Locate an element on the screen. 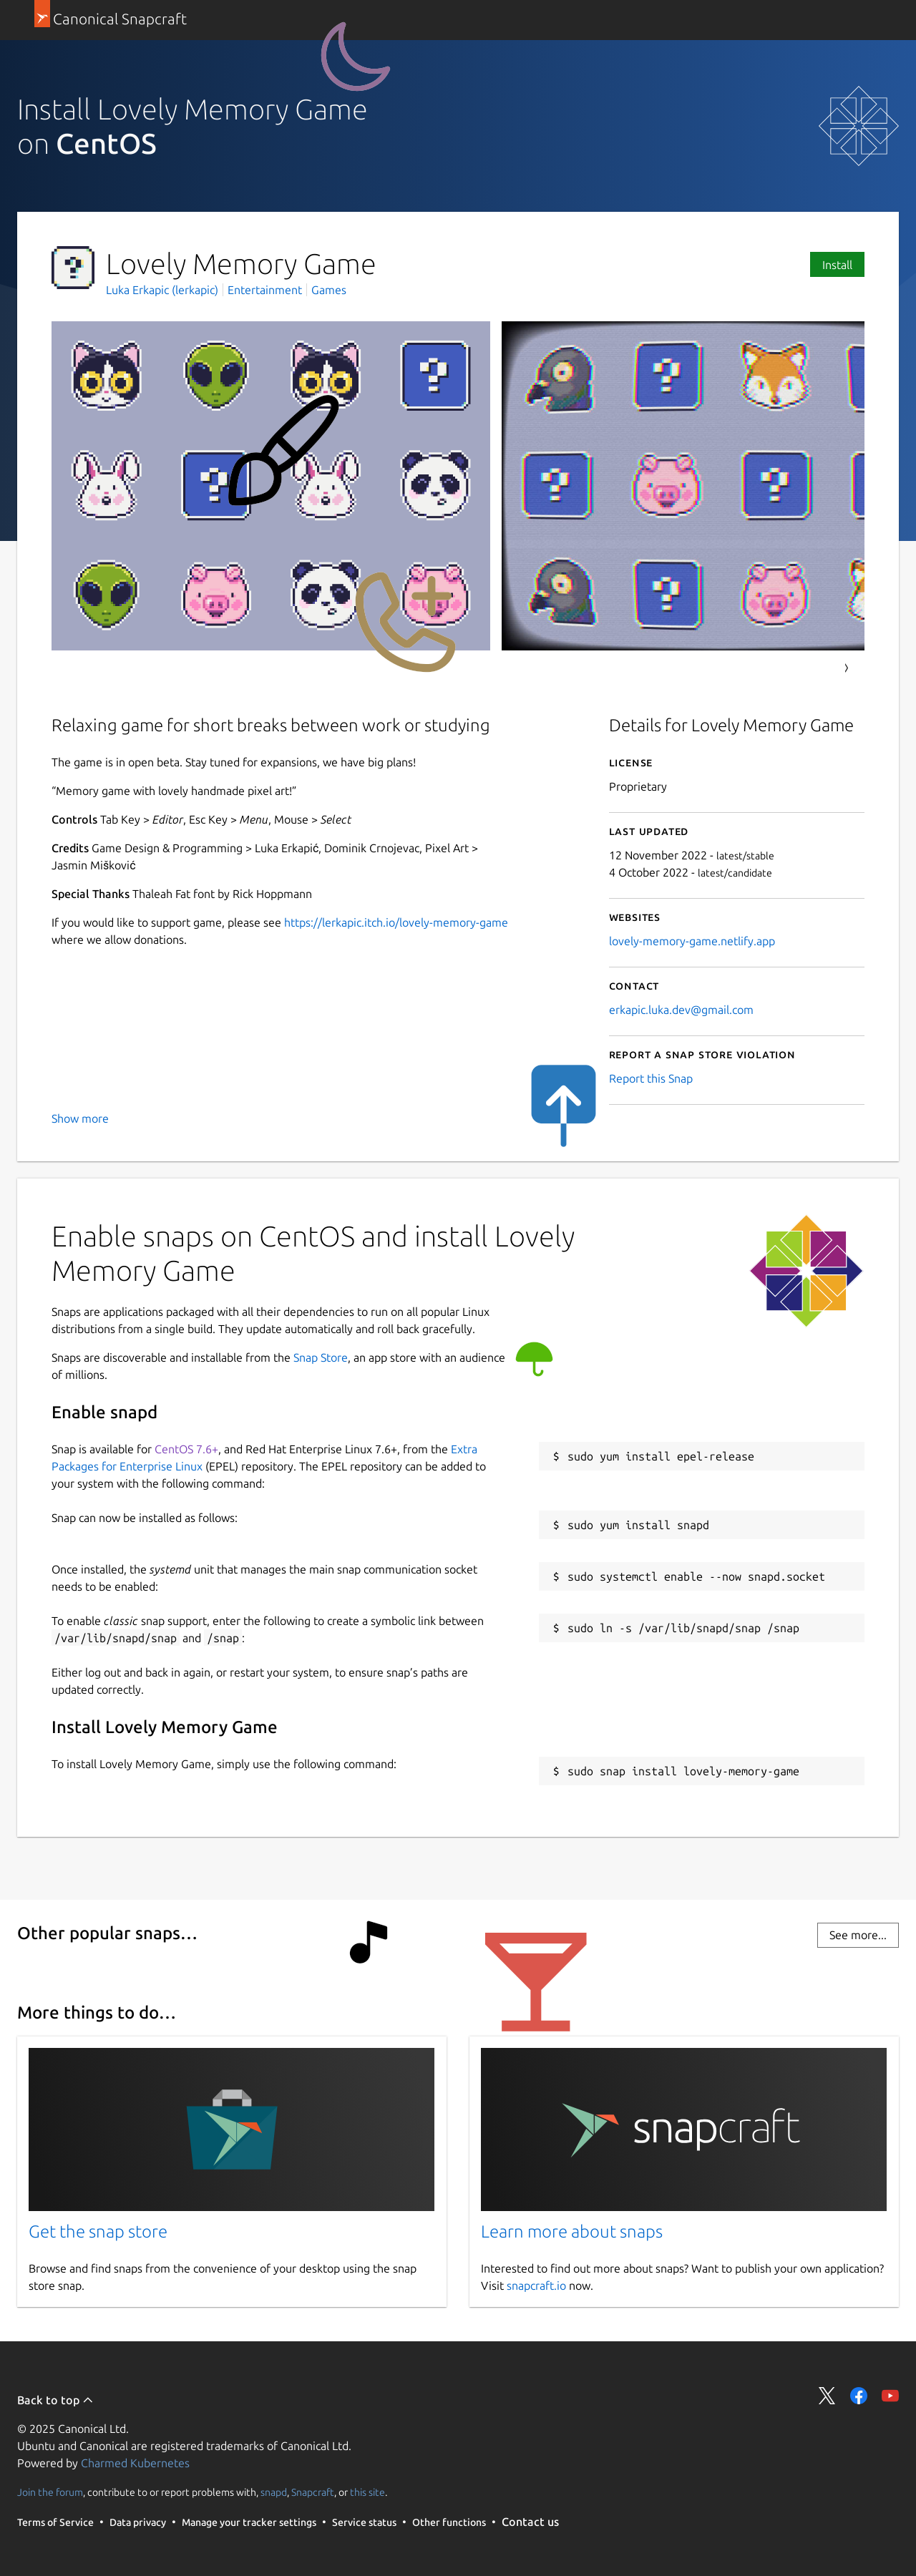 This screenshot has height=2576, width=916. upload or push content to a server is located at coordinates (563, 1106).